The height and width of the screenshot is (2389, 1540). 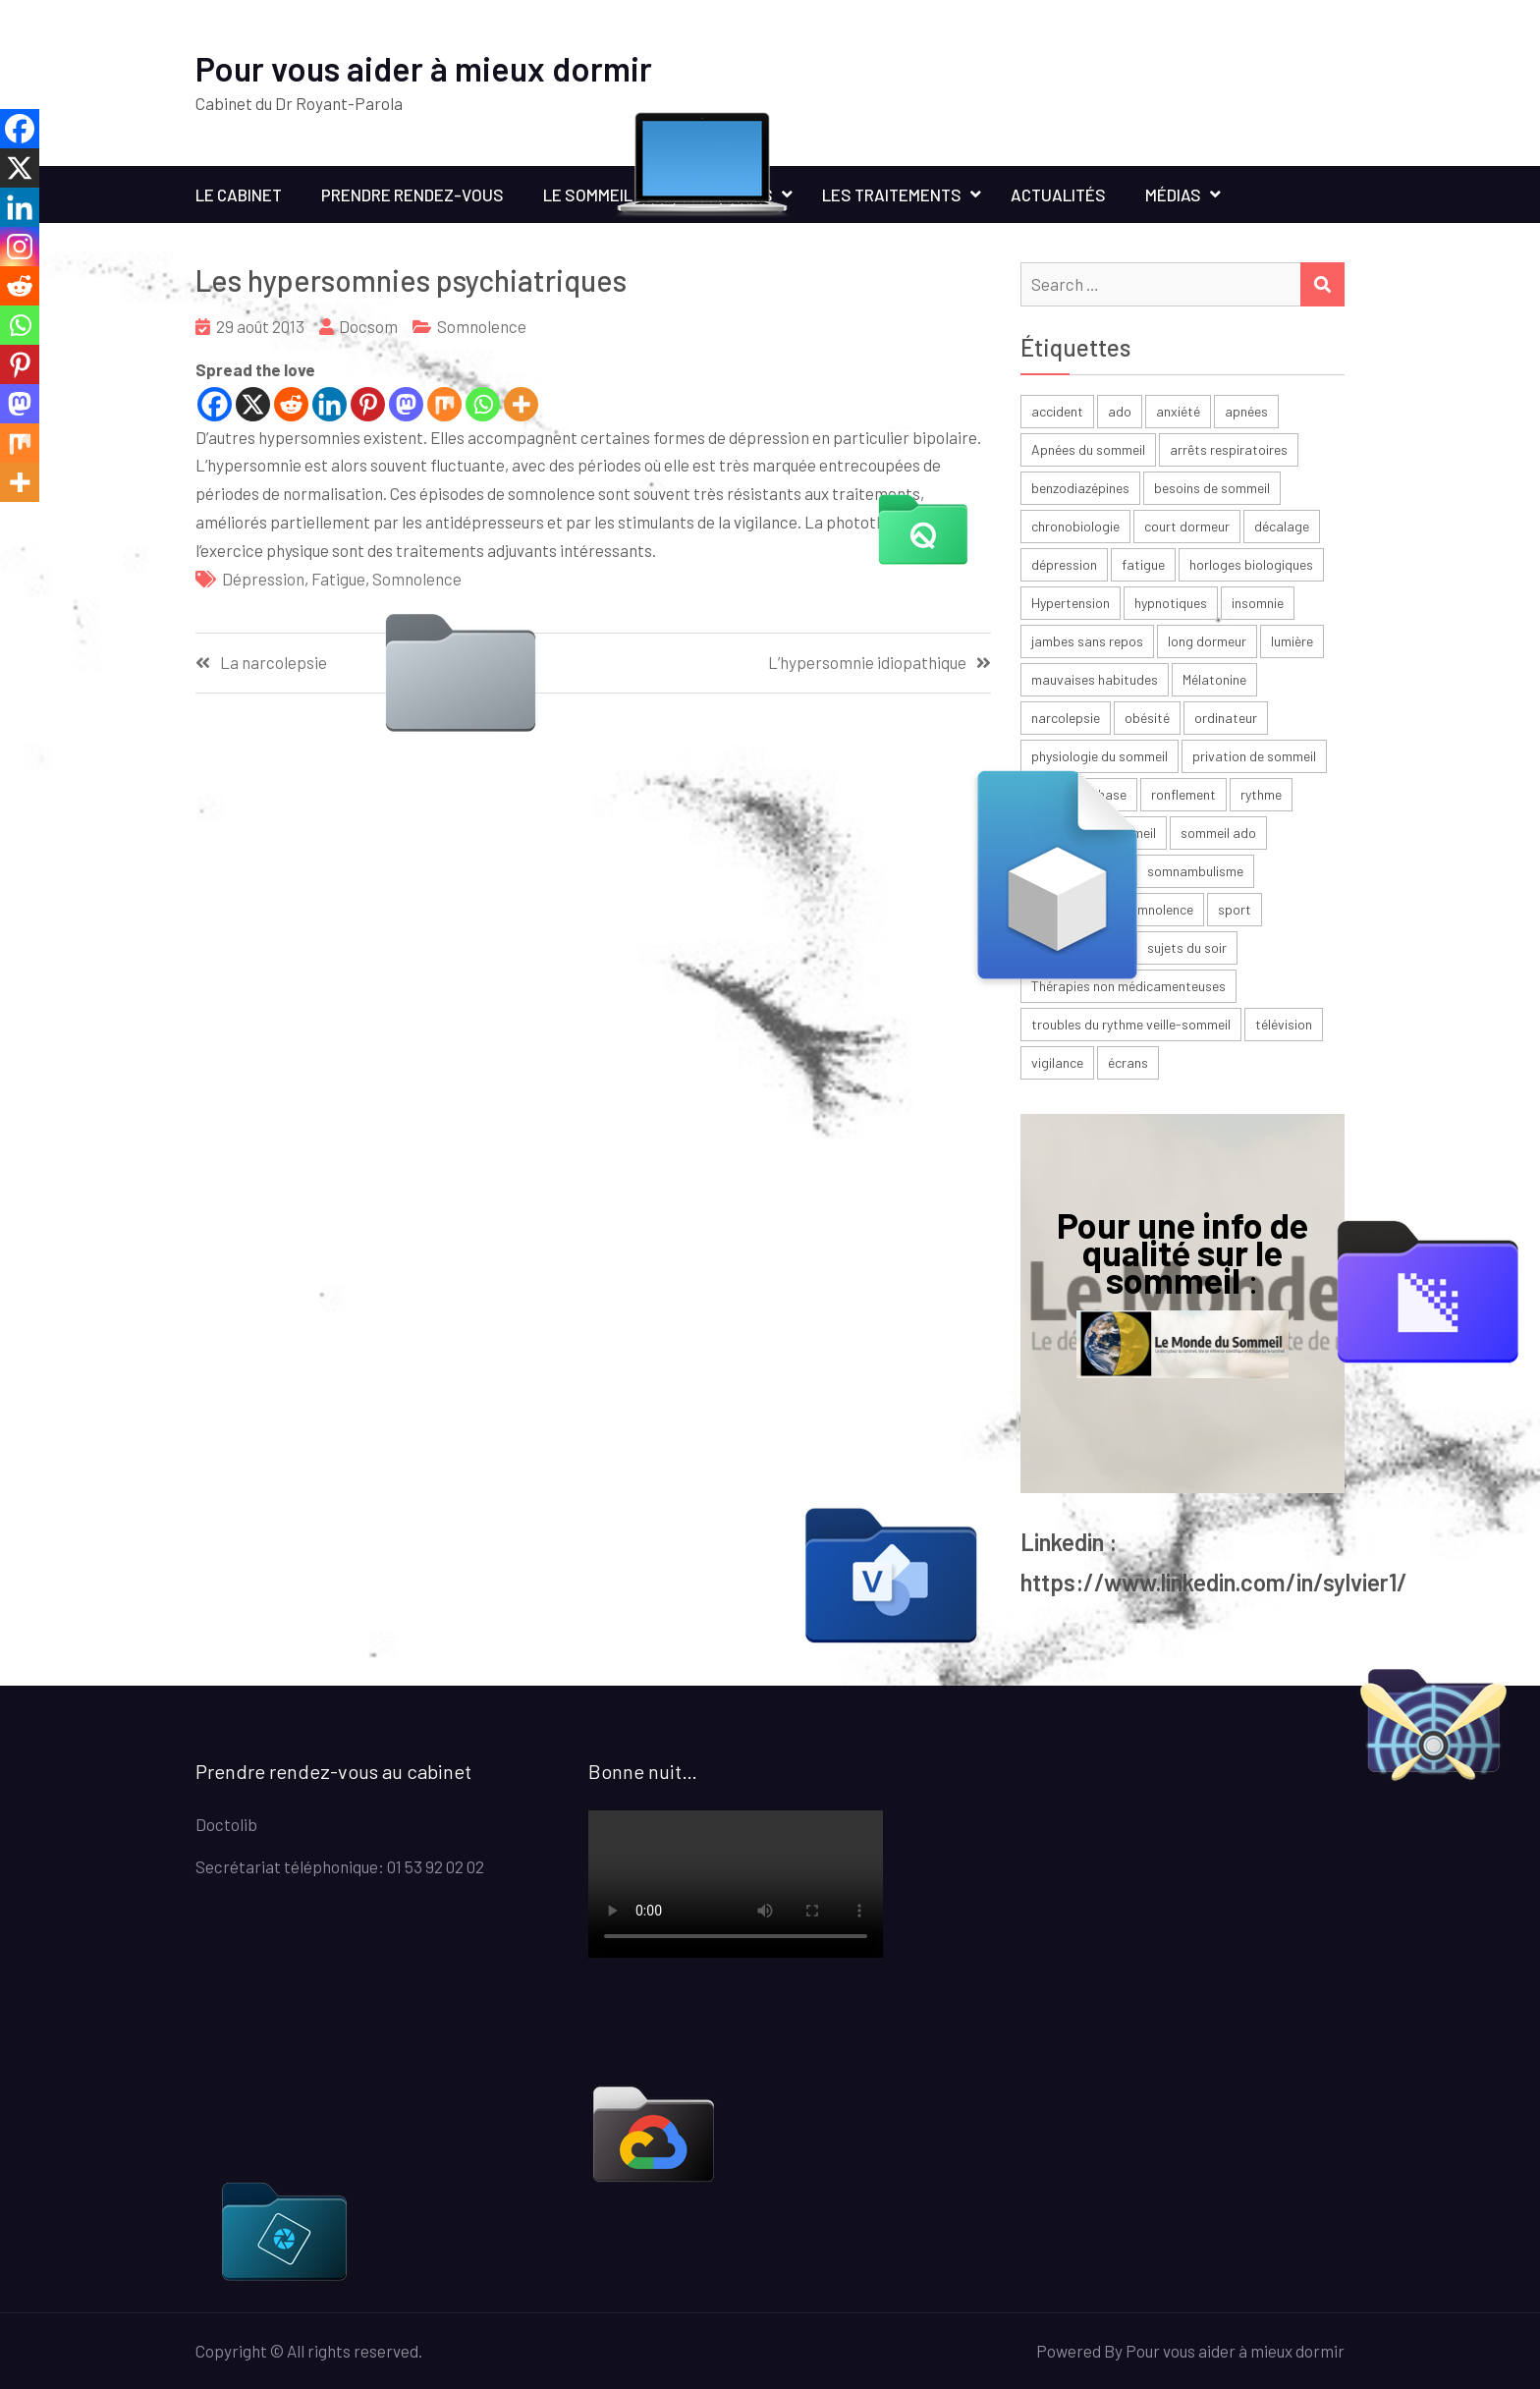 What do you see at coordinates (1433, 1724) in the screenshot?
I see `open folder containing pokémon beast ball assets` at bounding box center [1433, 1724].